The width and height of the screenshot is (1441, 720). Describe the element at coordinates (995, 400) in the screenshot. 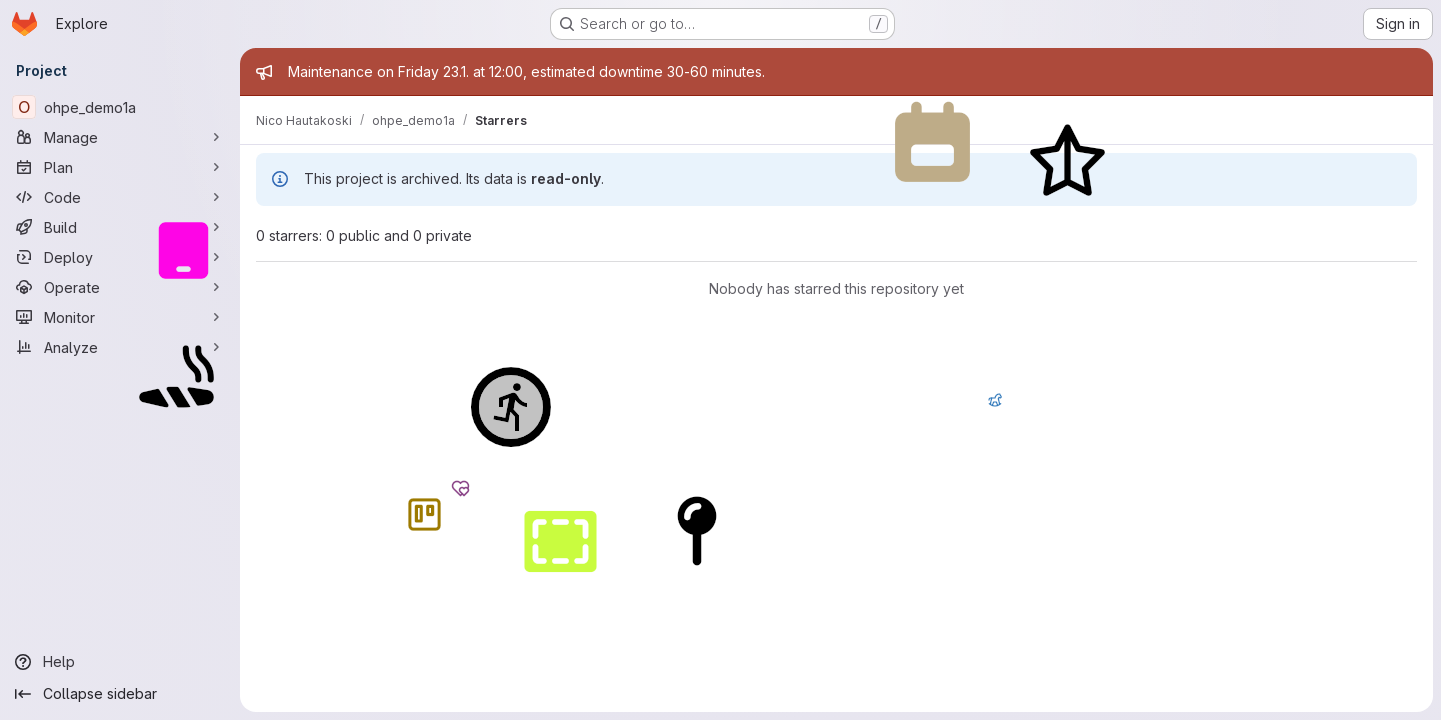

I see `access kids or children's section` at that location.